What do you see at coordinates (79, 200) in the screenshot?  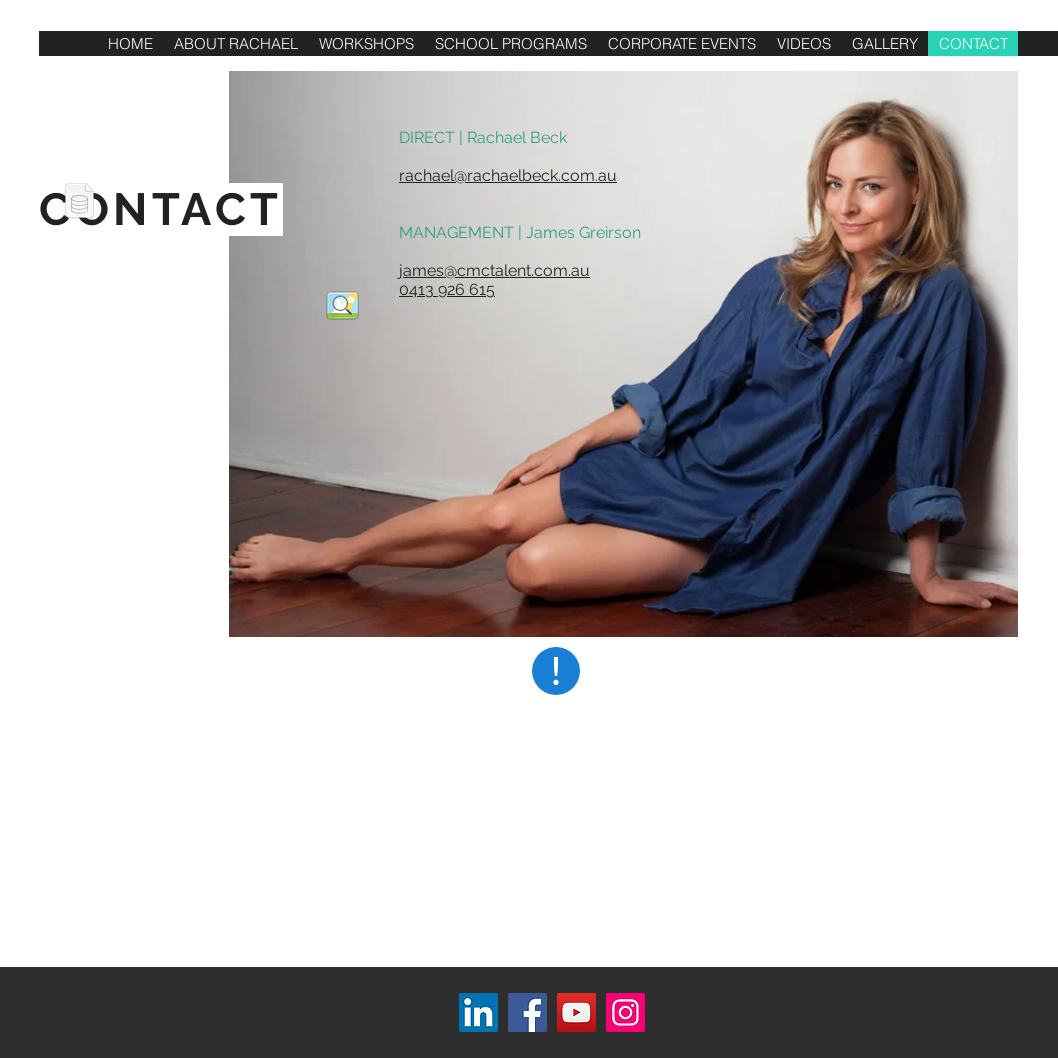 I see `sqlite3 database file` at bounding box center [79, 200].